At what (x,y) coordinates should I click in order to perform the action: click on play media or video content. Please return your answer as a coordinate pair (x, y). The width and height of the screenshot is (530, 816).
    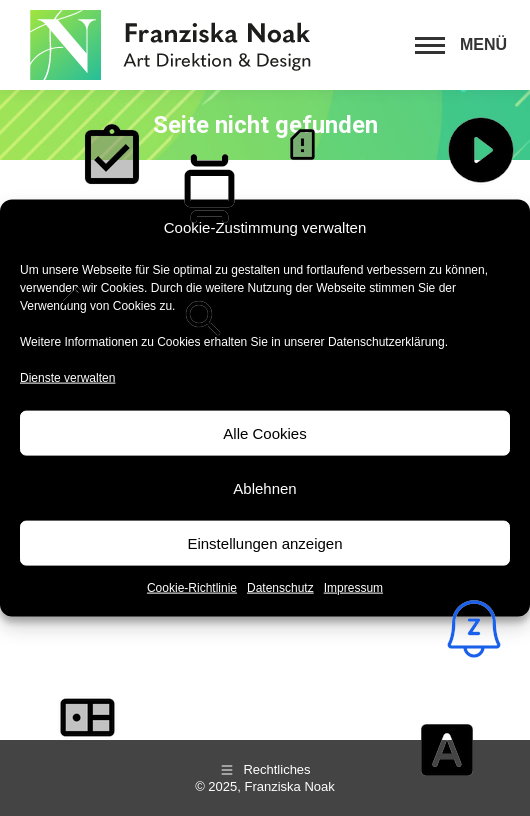
    Looking at the image, I should click on (481, 150).